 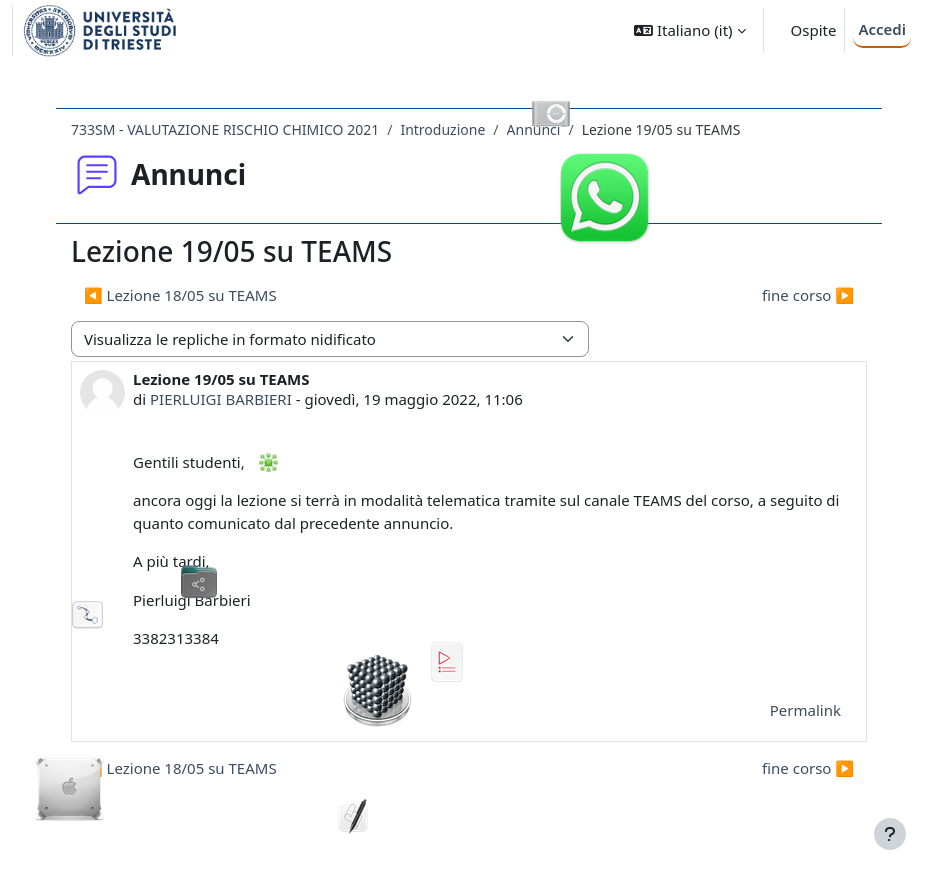 What do you see at coordinates (87, 613) in the screenshot?
I see `open a karbon vector graphics file` at bounding box center [87, 613].